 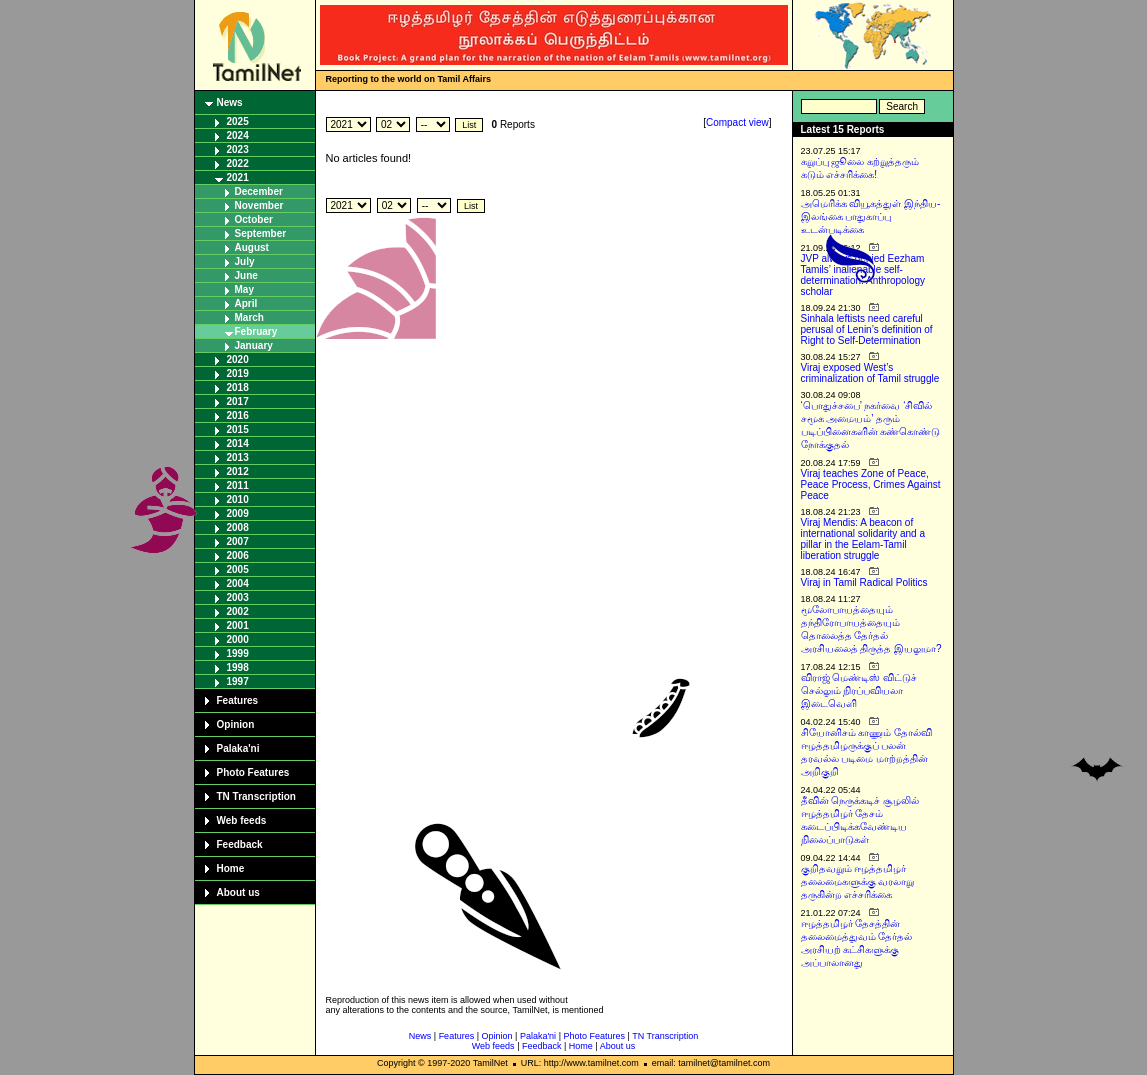 What do you see at coordinates (374, 277) in the screenshot?
I see `select armor or scale pattern for character customization` at bounding box center [374, 277].